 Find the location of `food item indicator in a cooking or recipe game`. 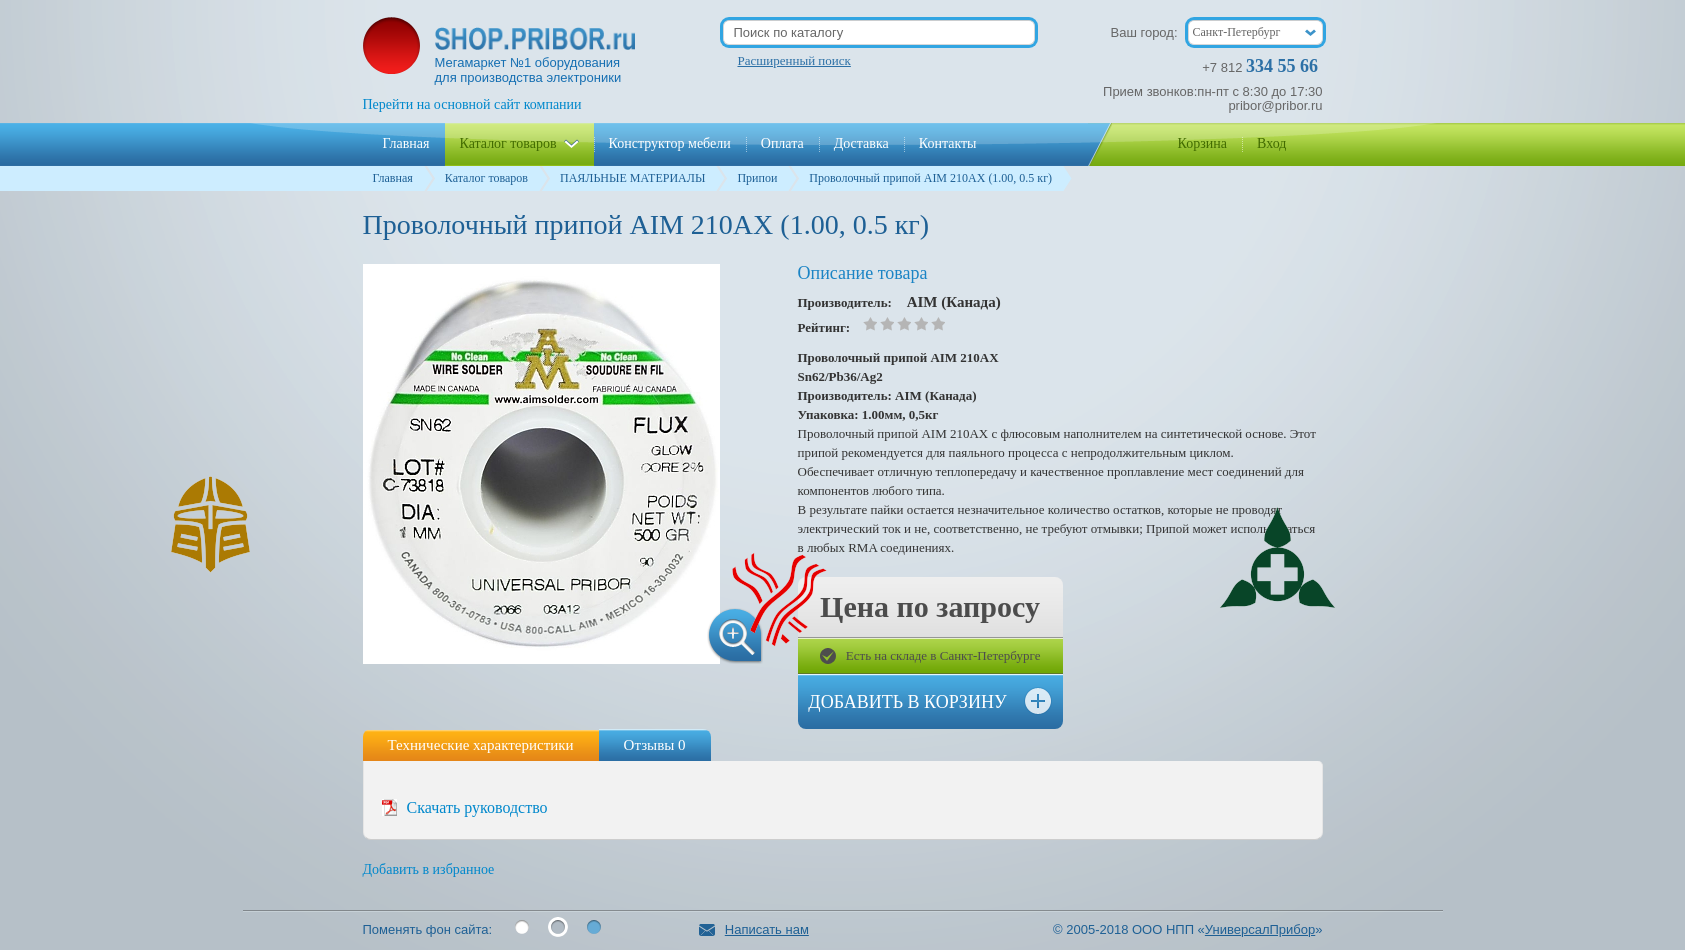

food item indicator in a cooking or recipe game is located at coordinates (779, 599).